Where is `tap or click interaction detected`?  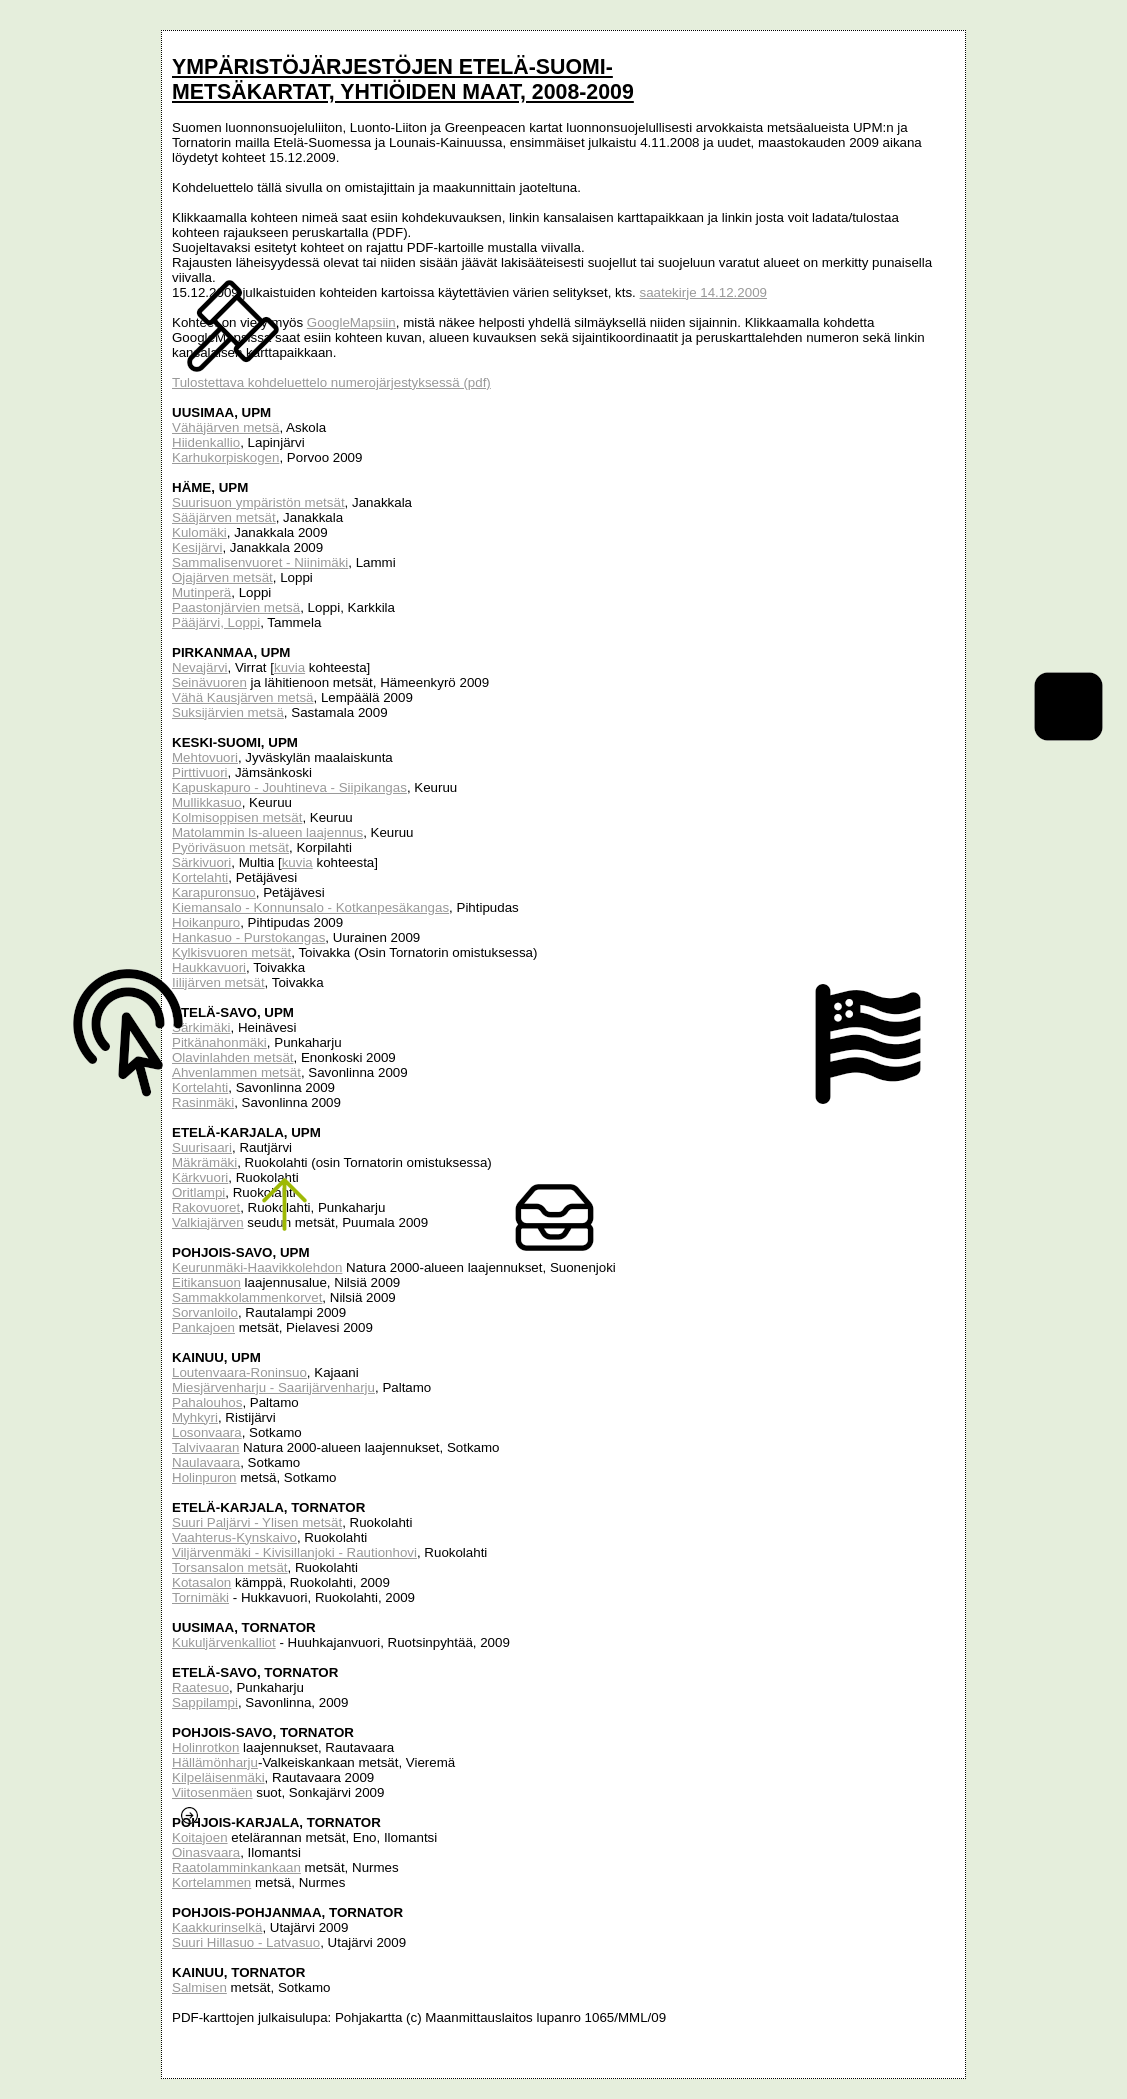 tap or click interaction detected is located at coordinates (128, 1033).